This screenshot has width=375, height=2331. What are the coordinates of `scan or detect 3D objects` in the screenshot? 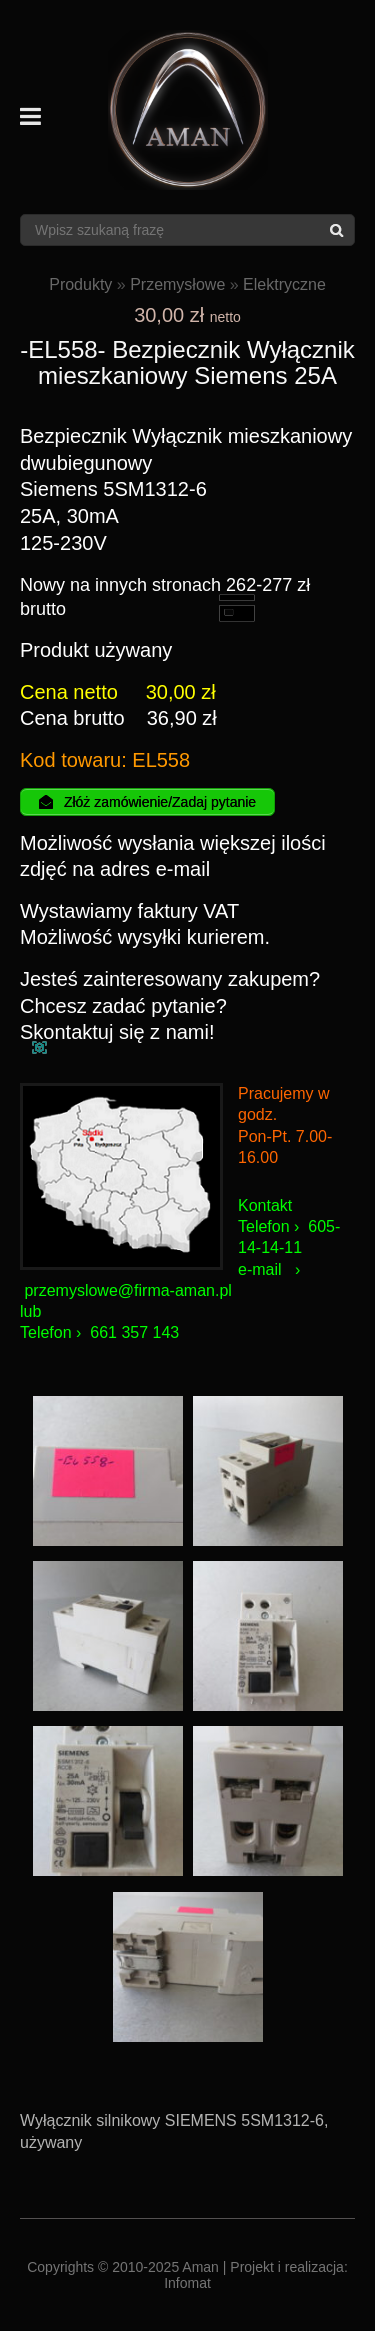 It's located at (39, 1047).